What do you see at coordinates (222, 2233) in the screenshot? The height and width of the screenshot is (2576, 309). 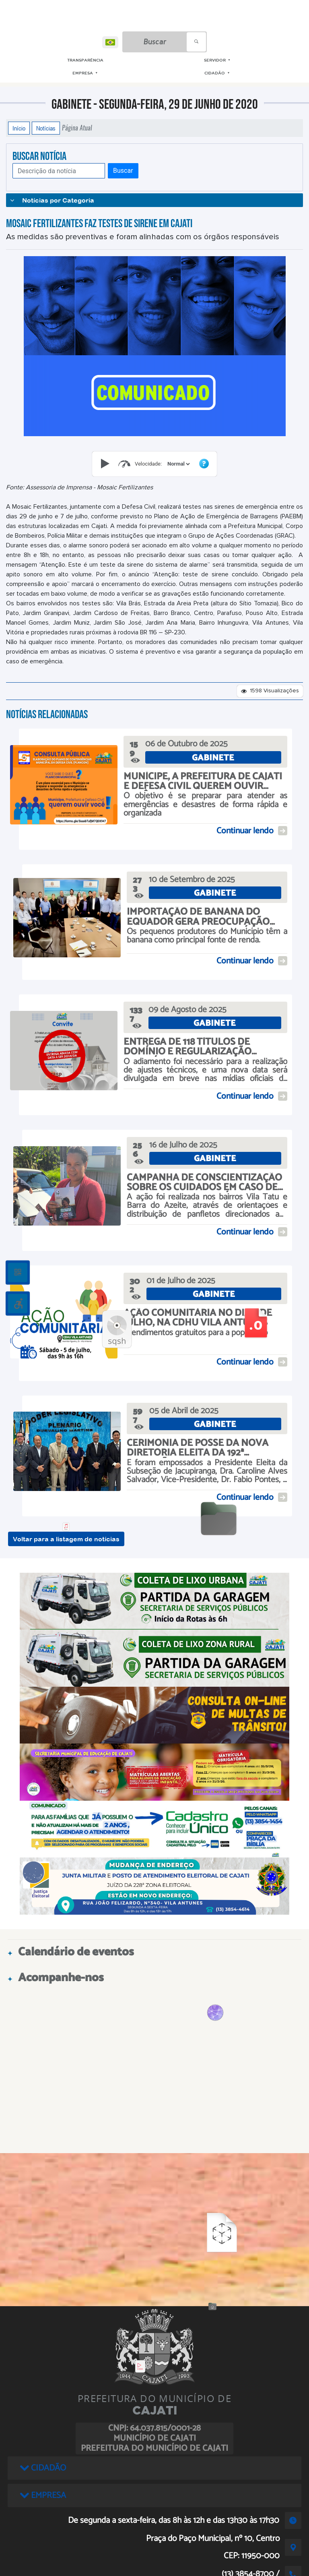 I see `open an augmented reality file` at bounding box center [222, 2233].